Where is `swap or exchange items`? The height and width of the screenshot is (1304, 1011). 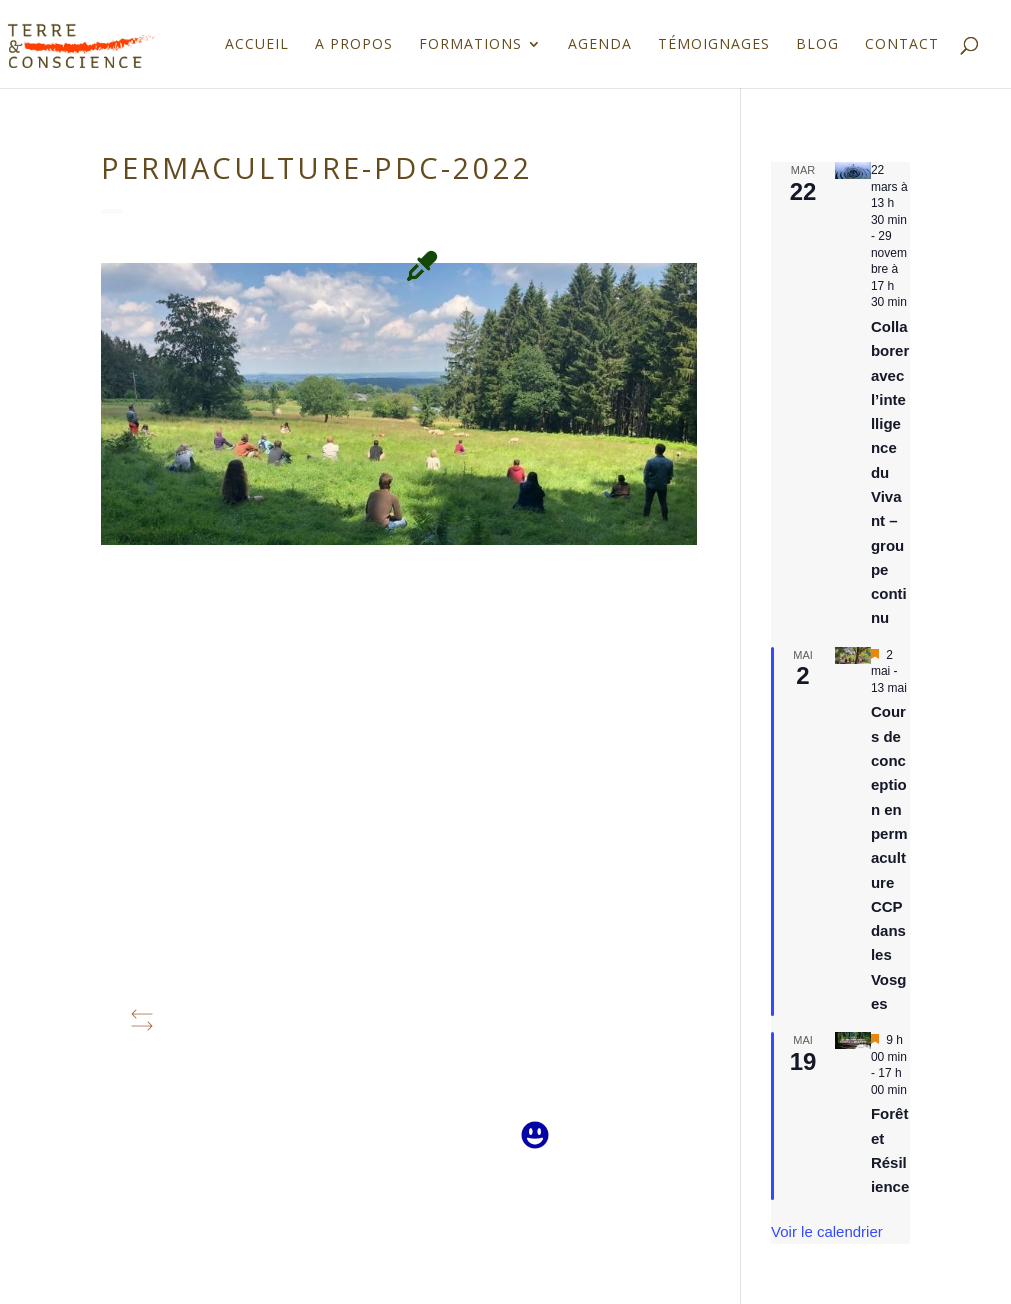 swap or exchange items is located at coordinates (142, 1020).